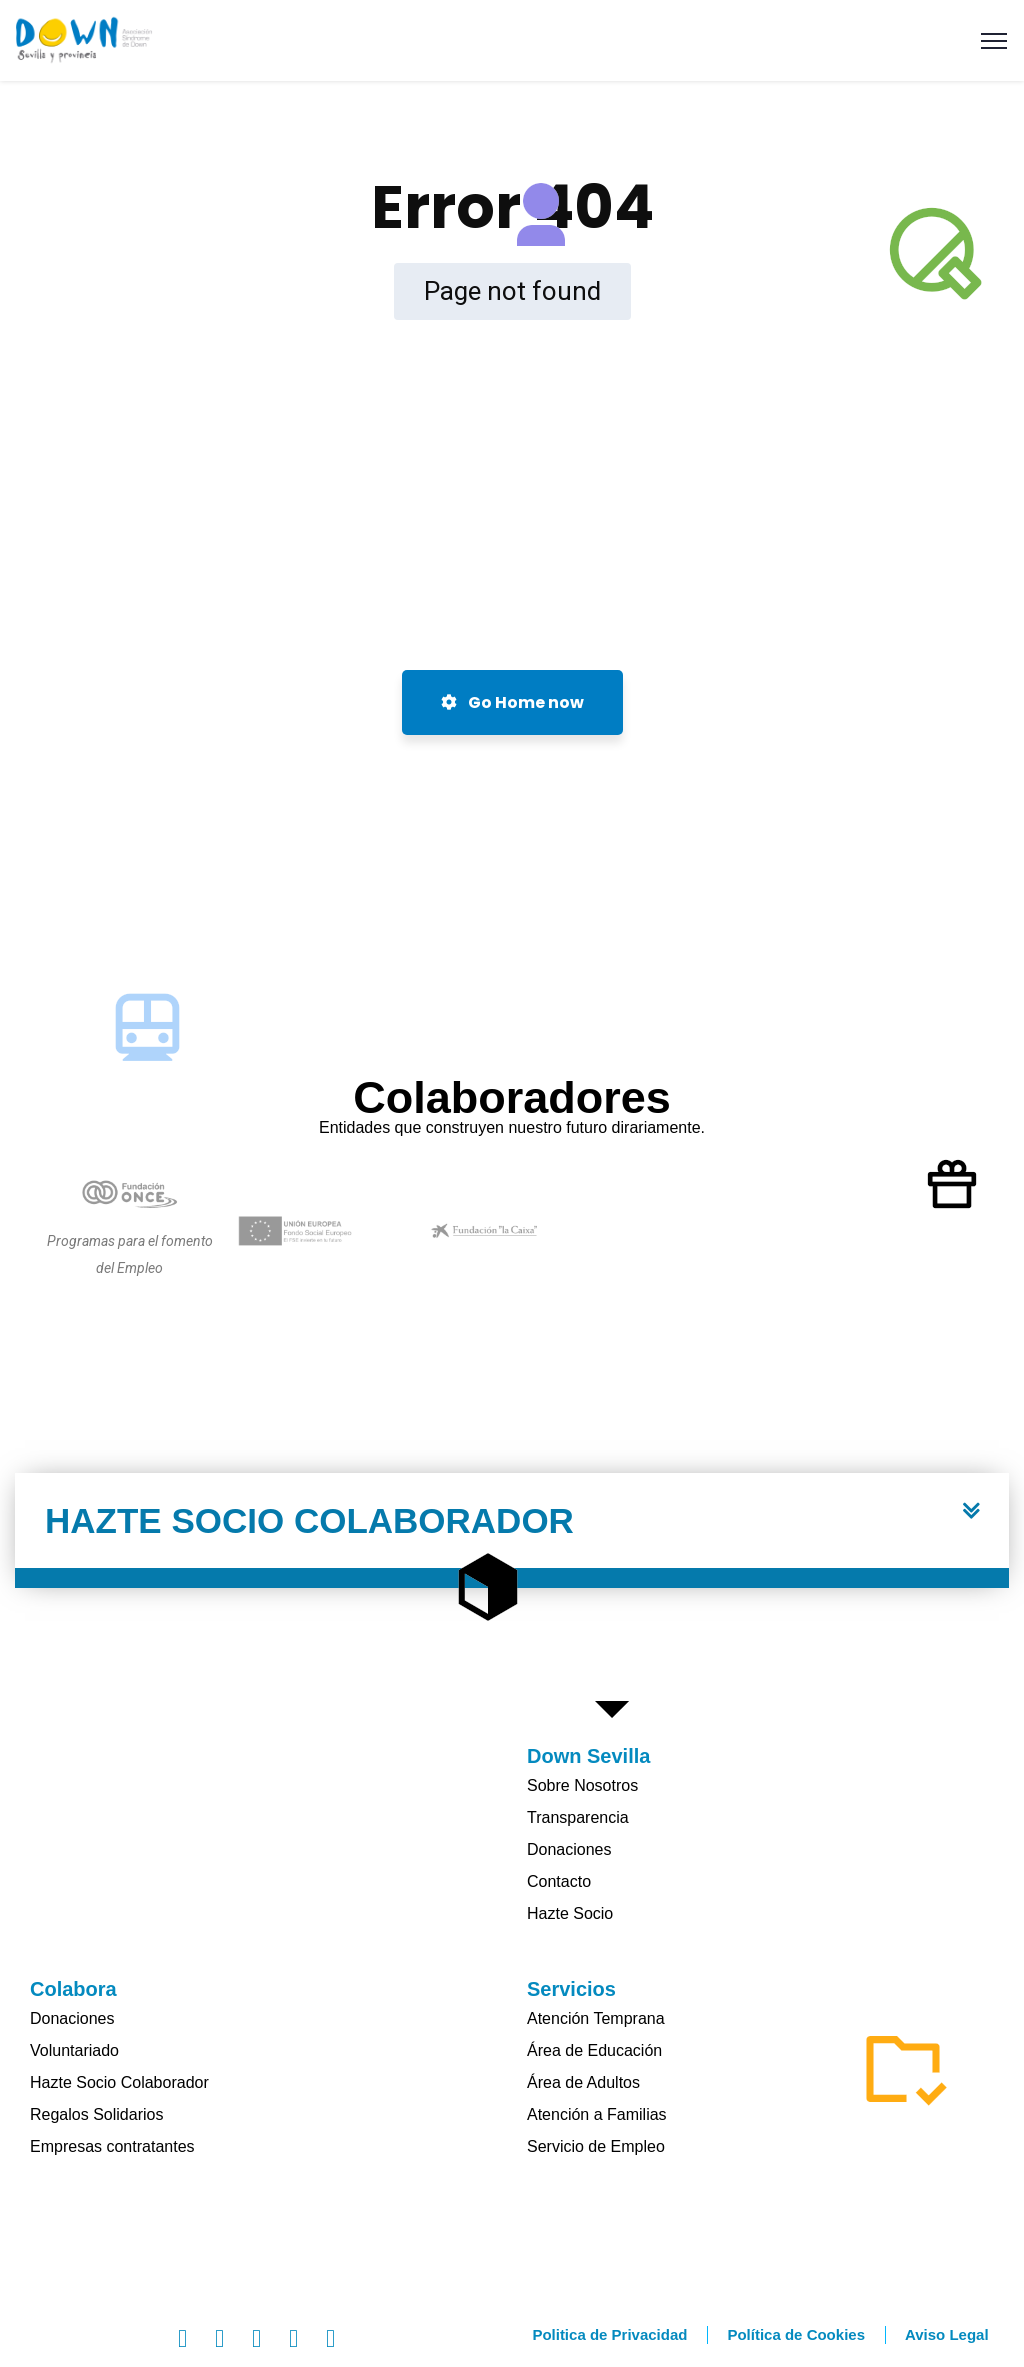  Describe the element at coordinates (903, 2069) in the screenshot. I see `folder successfully verified or approved` at that location.